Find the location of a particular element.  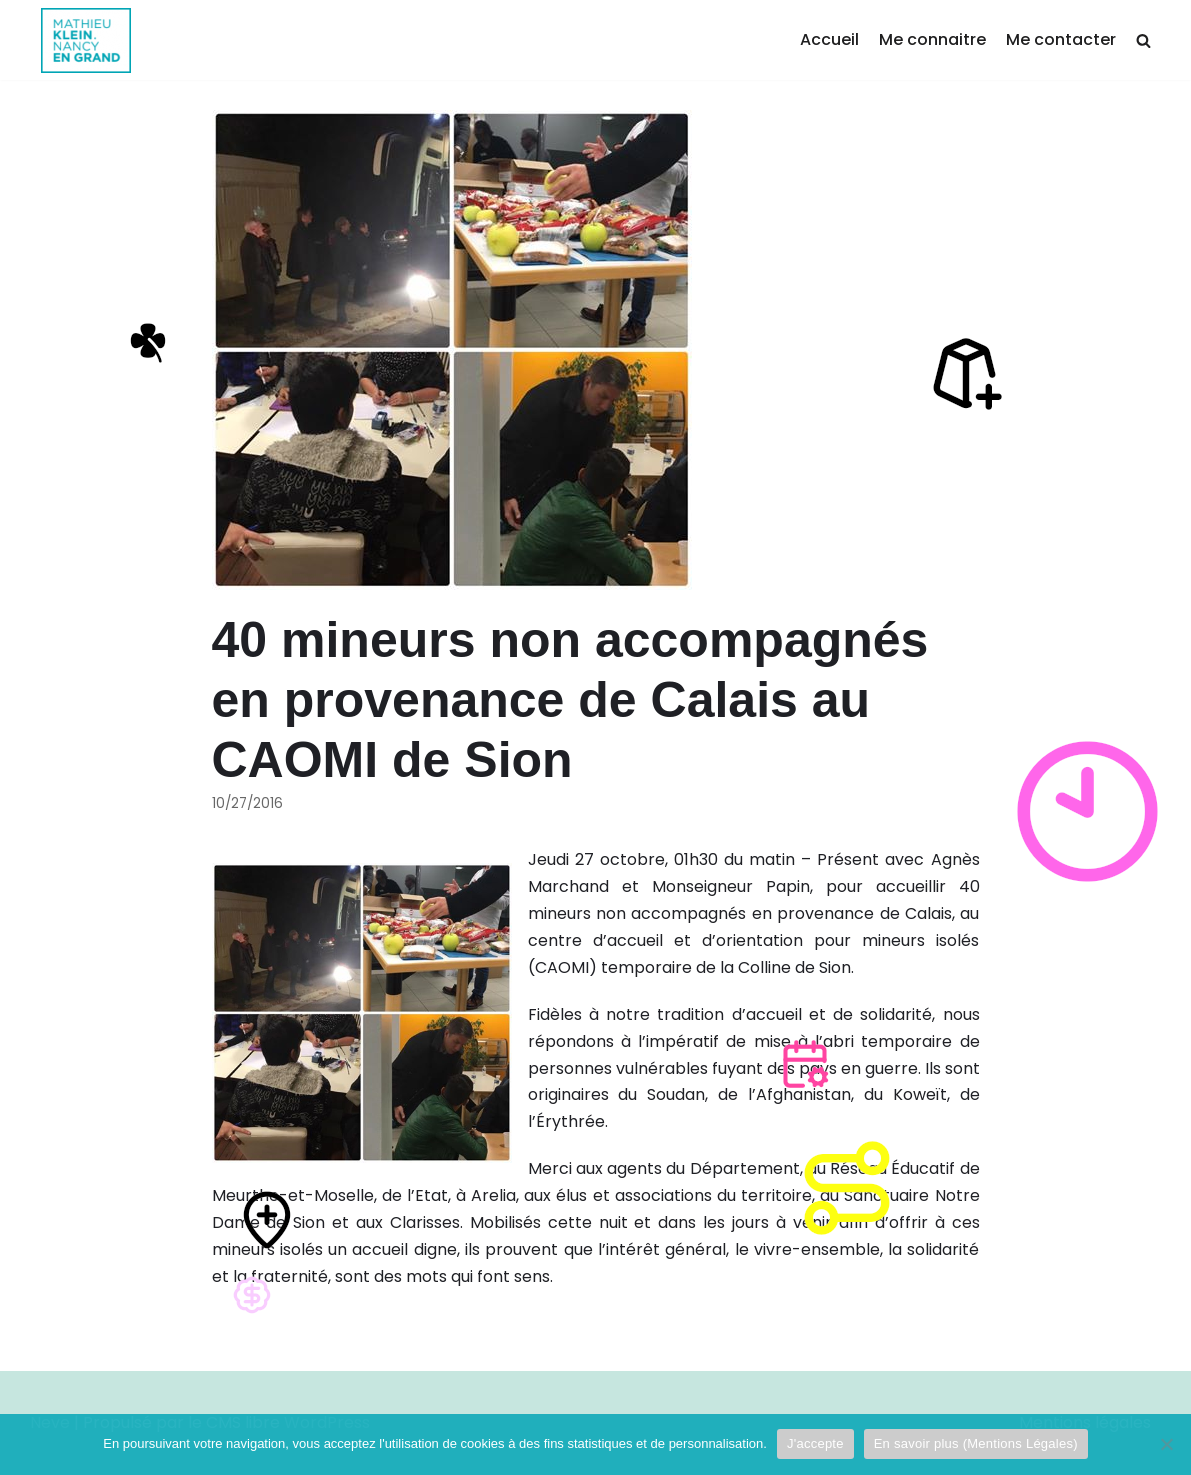

indicates the current time is 10 o'clock is located at coordinates (1087, 811).